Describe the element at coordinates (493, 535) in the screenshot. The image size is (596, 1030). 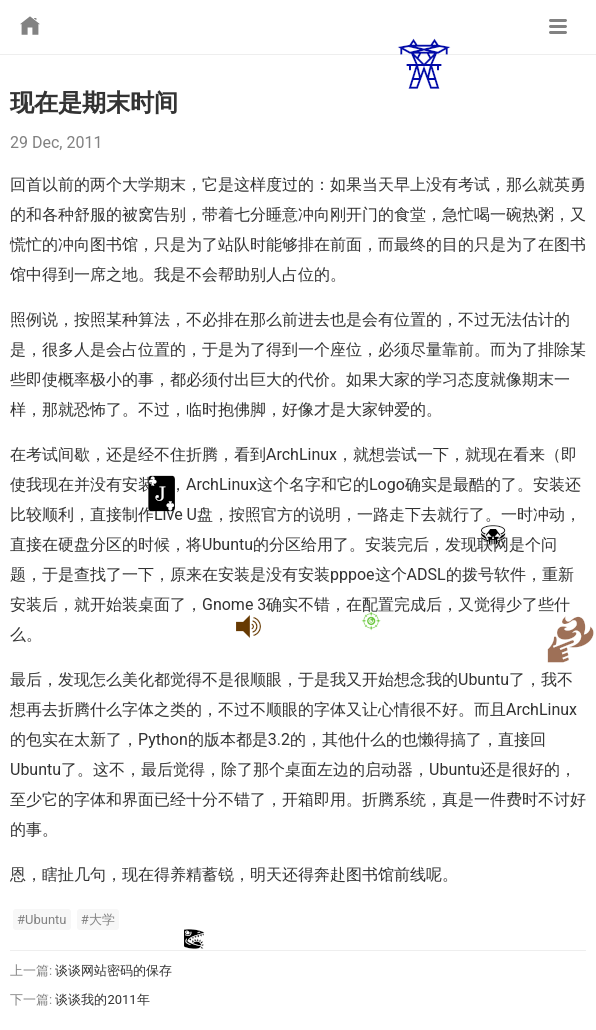
I see `select a skull emblem or signet for your profile` at that location.